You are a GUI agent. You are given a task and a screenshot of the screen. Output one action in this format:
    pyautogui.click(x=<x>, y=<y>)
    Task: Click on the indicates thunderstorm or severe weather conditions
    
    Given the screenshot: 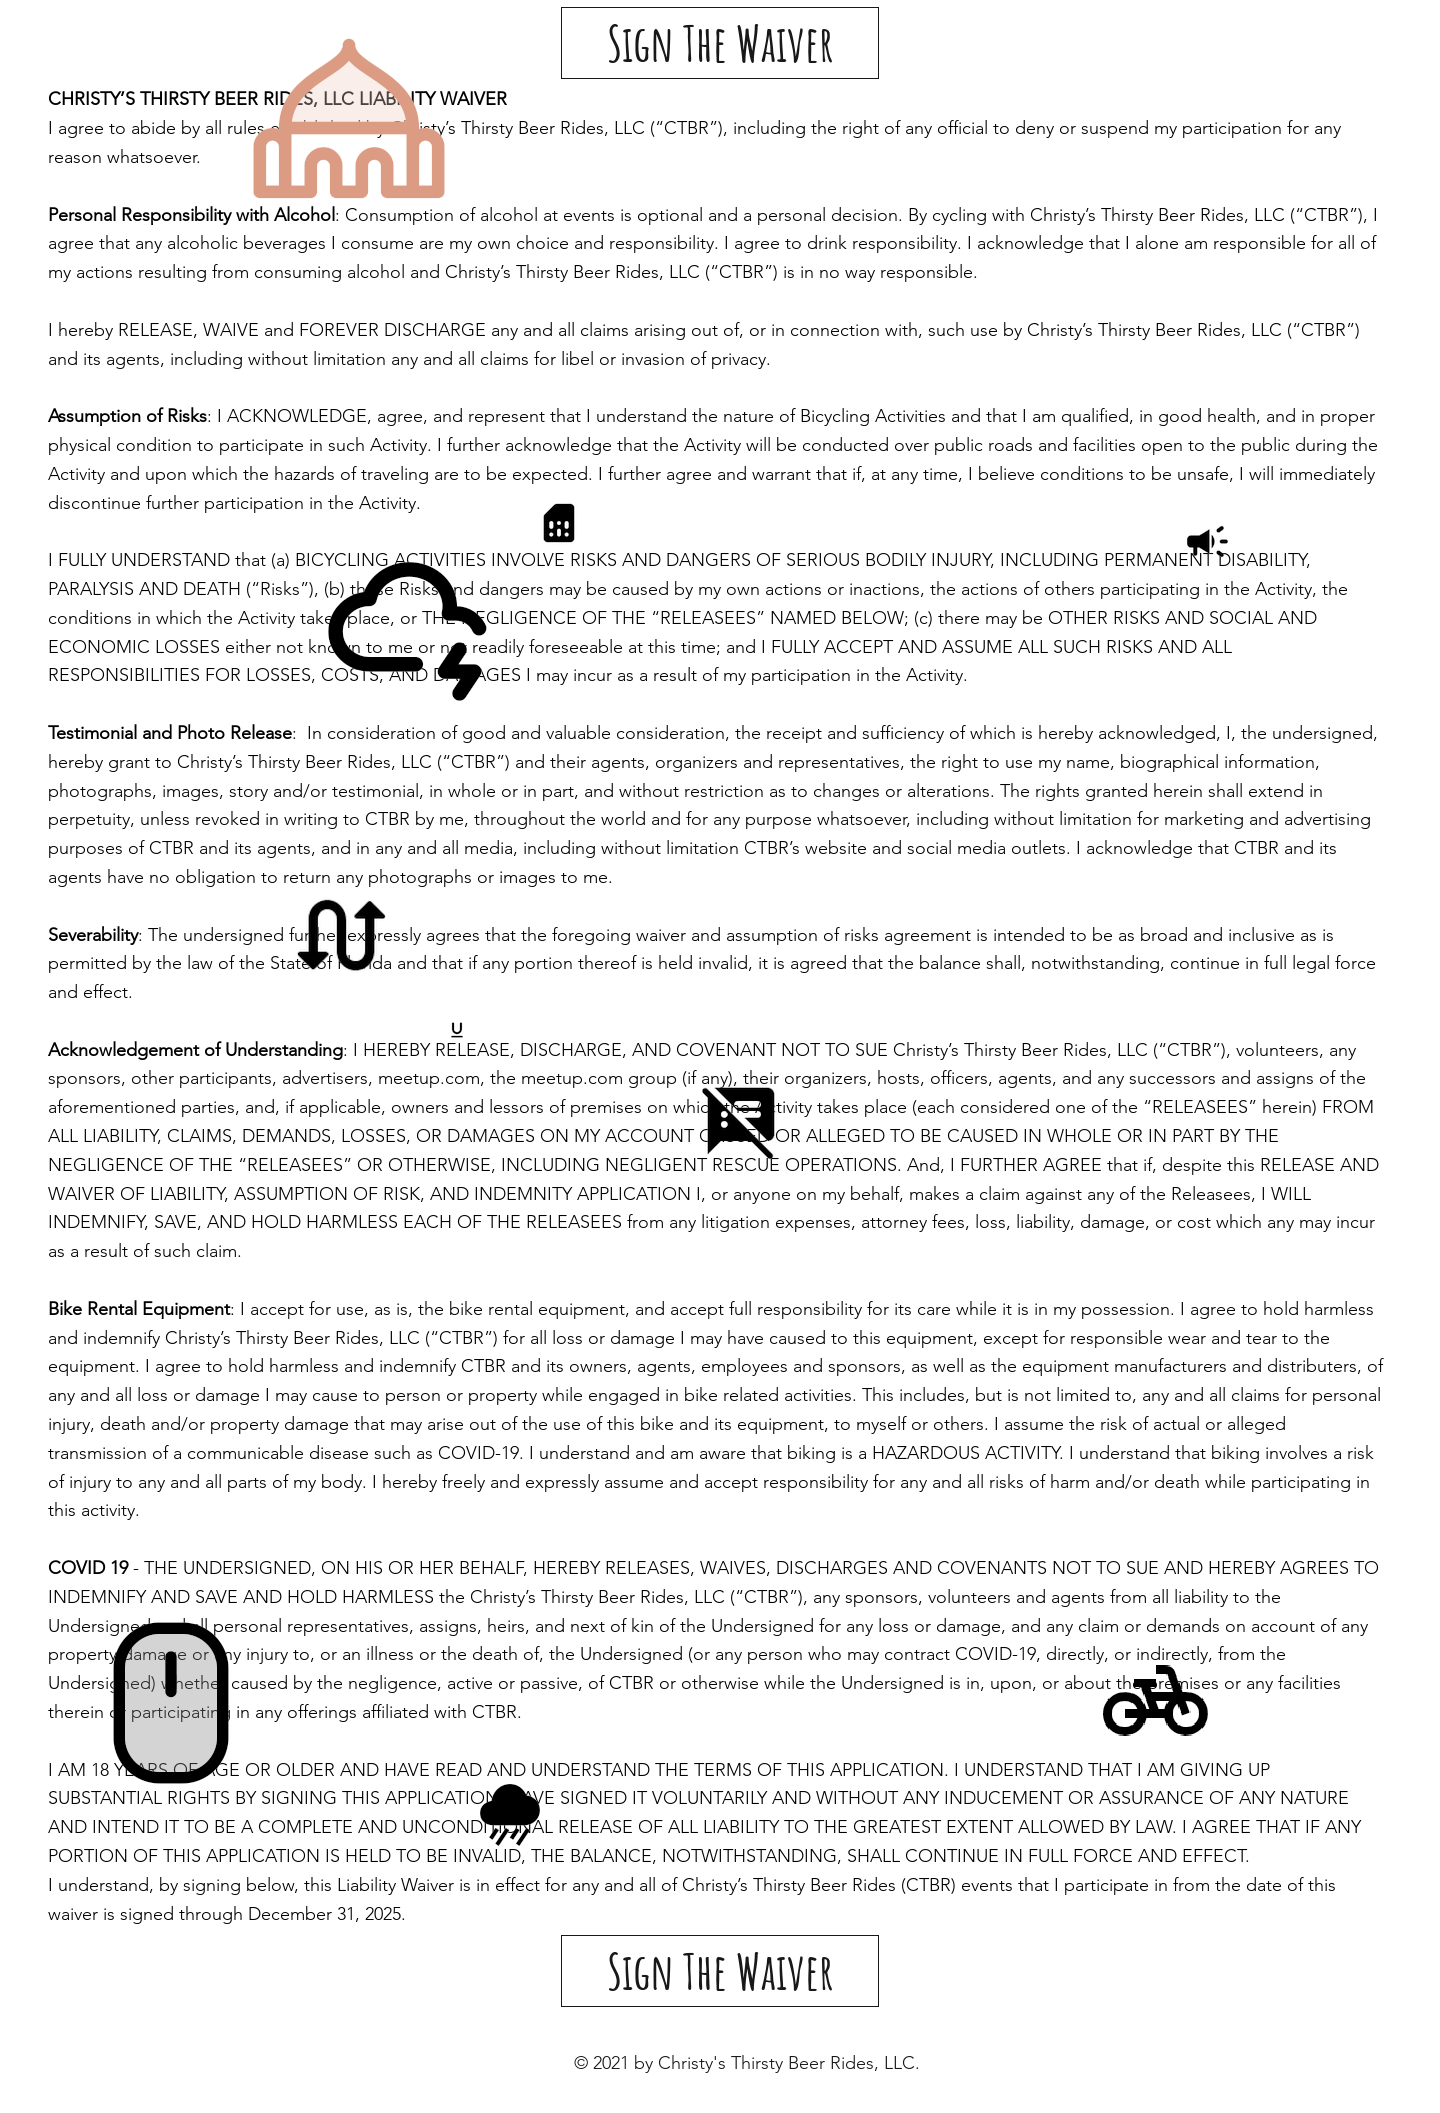 What is the action you would take?
    pyautogui.click(x=408, y=620)
    